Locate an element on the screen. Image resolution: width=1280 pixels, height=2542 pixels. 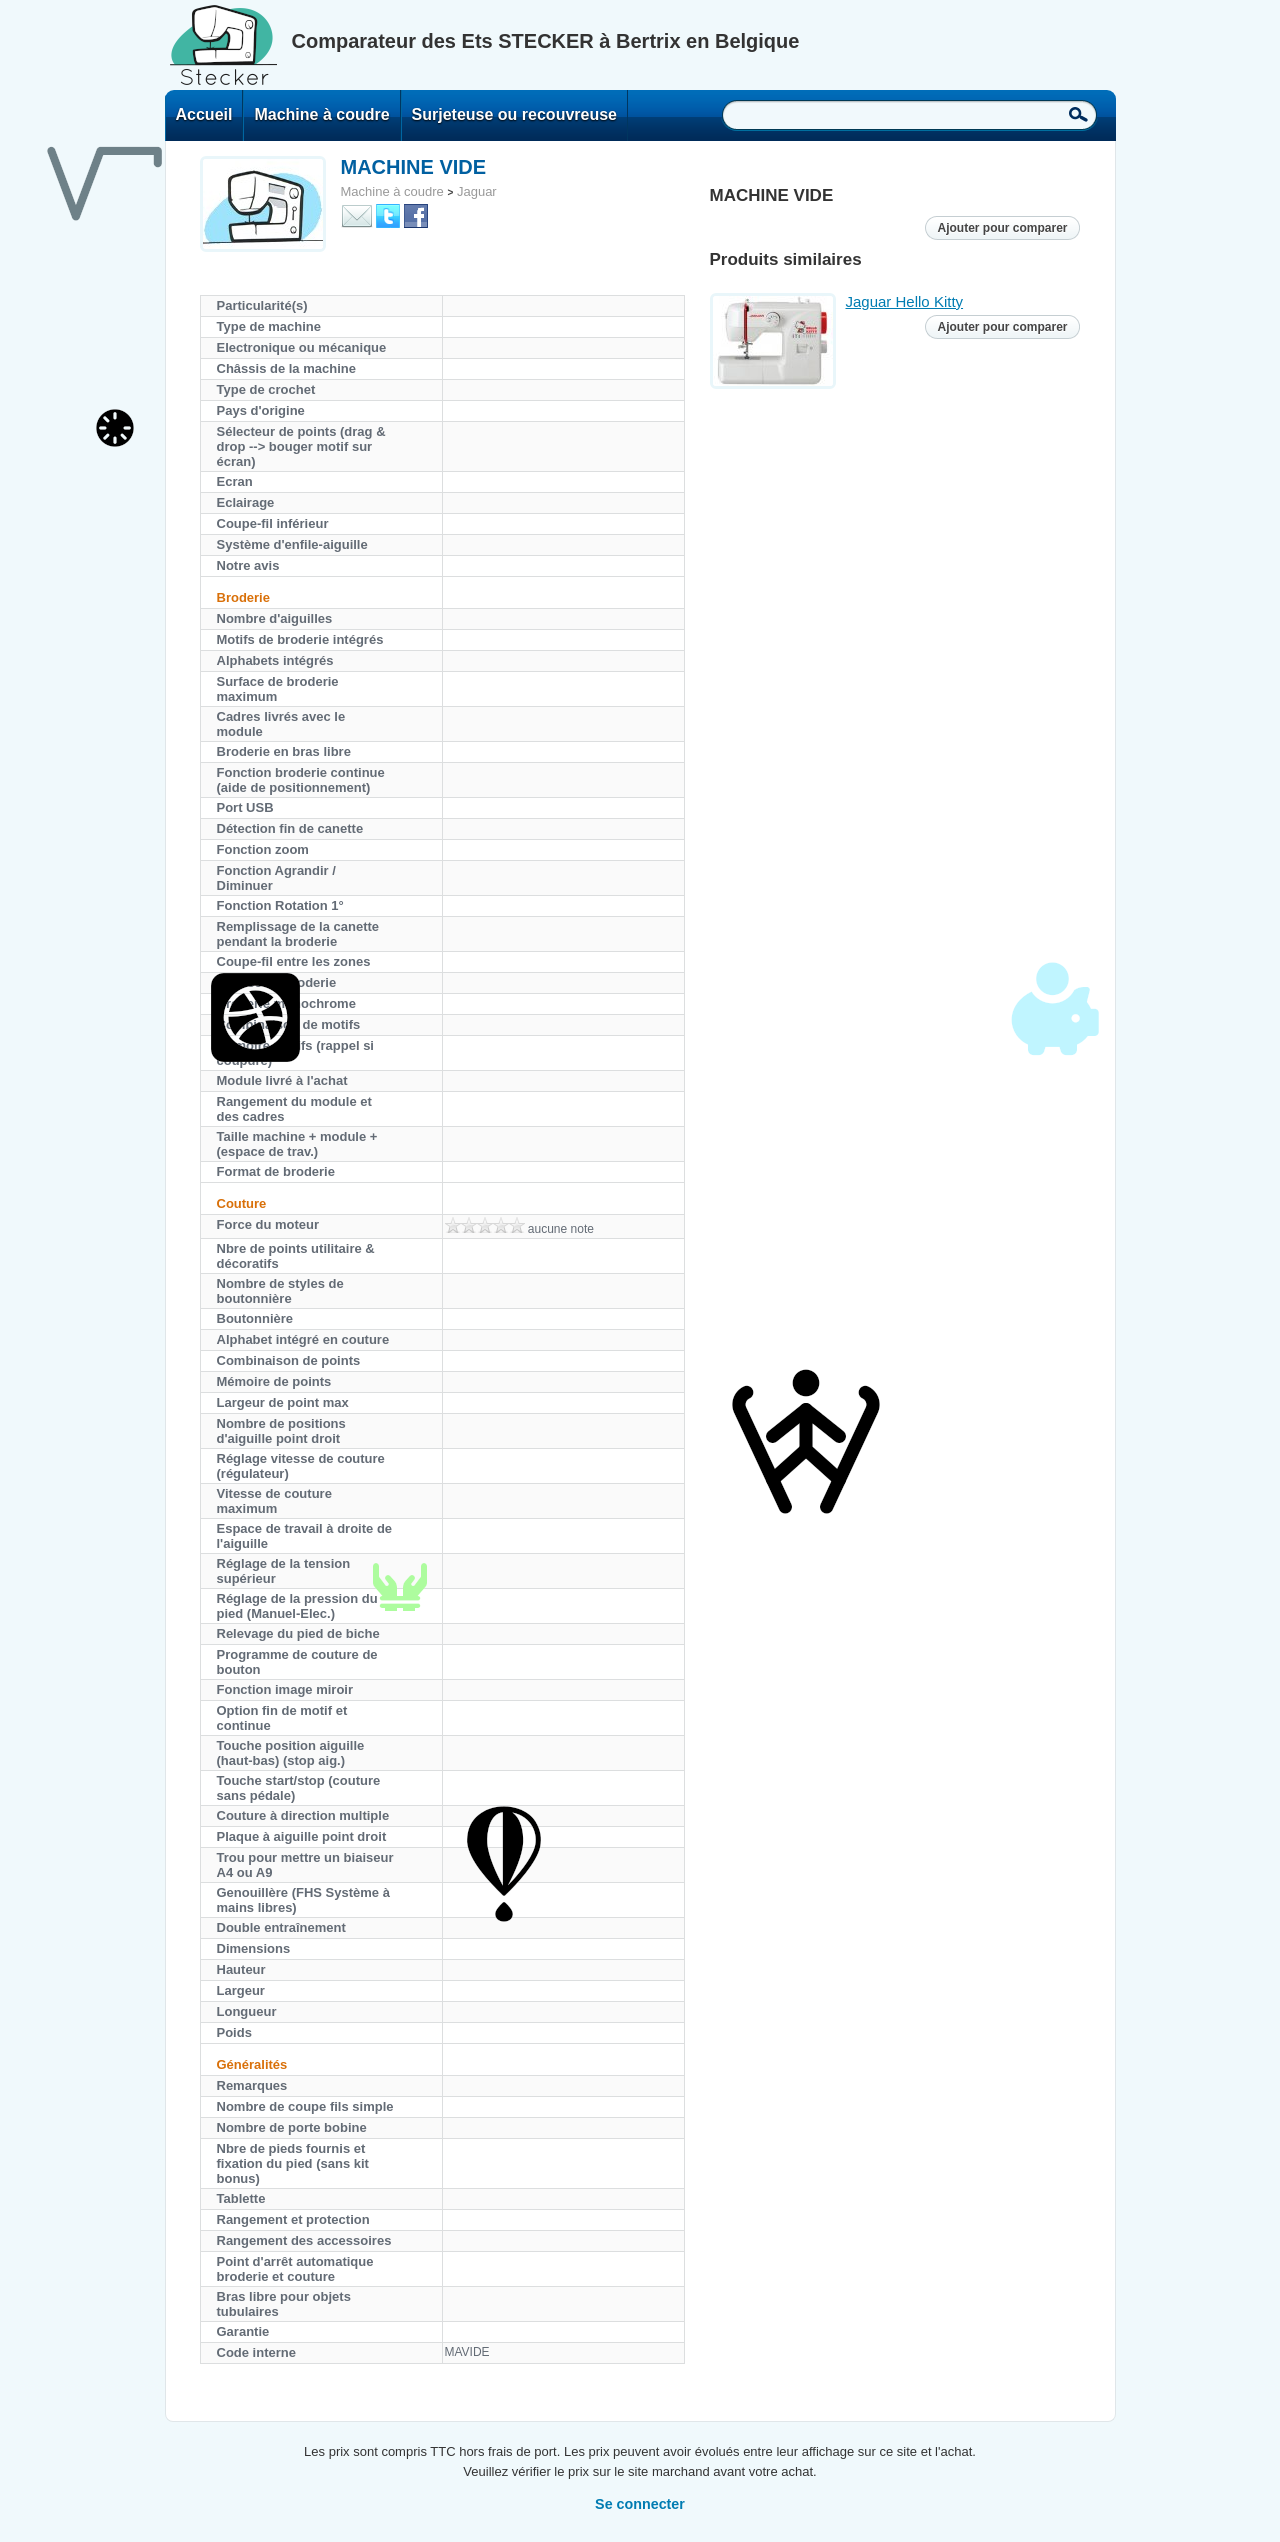
indicates restricted or bound user permissions is located at coordinates (400, 1587).